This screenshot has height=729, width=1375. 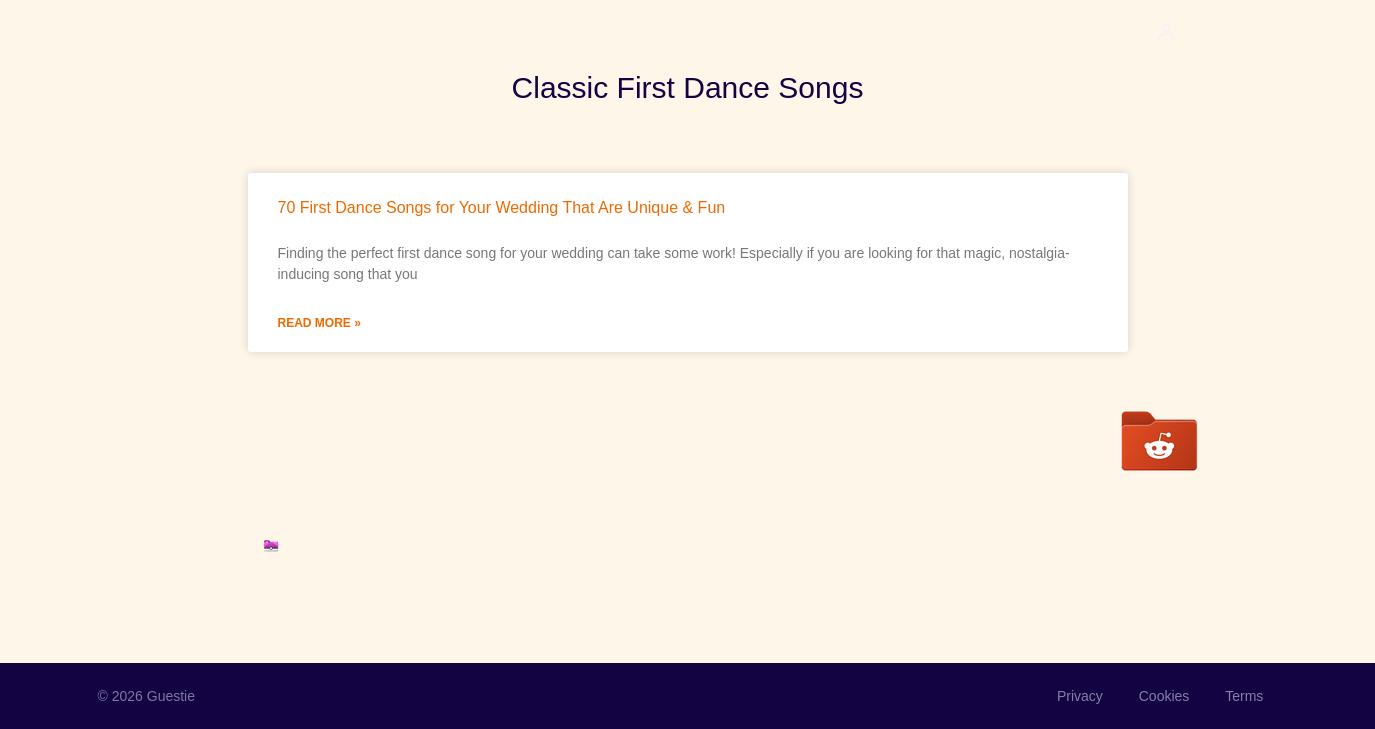 I want to click on folder containing saved reddit content, so click(x=1159, y=443).